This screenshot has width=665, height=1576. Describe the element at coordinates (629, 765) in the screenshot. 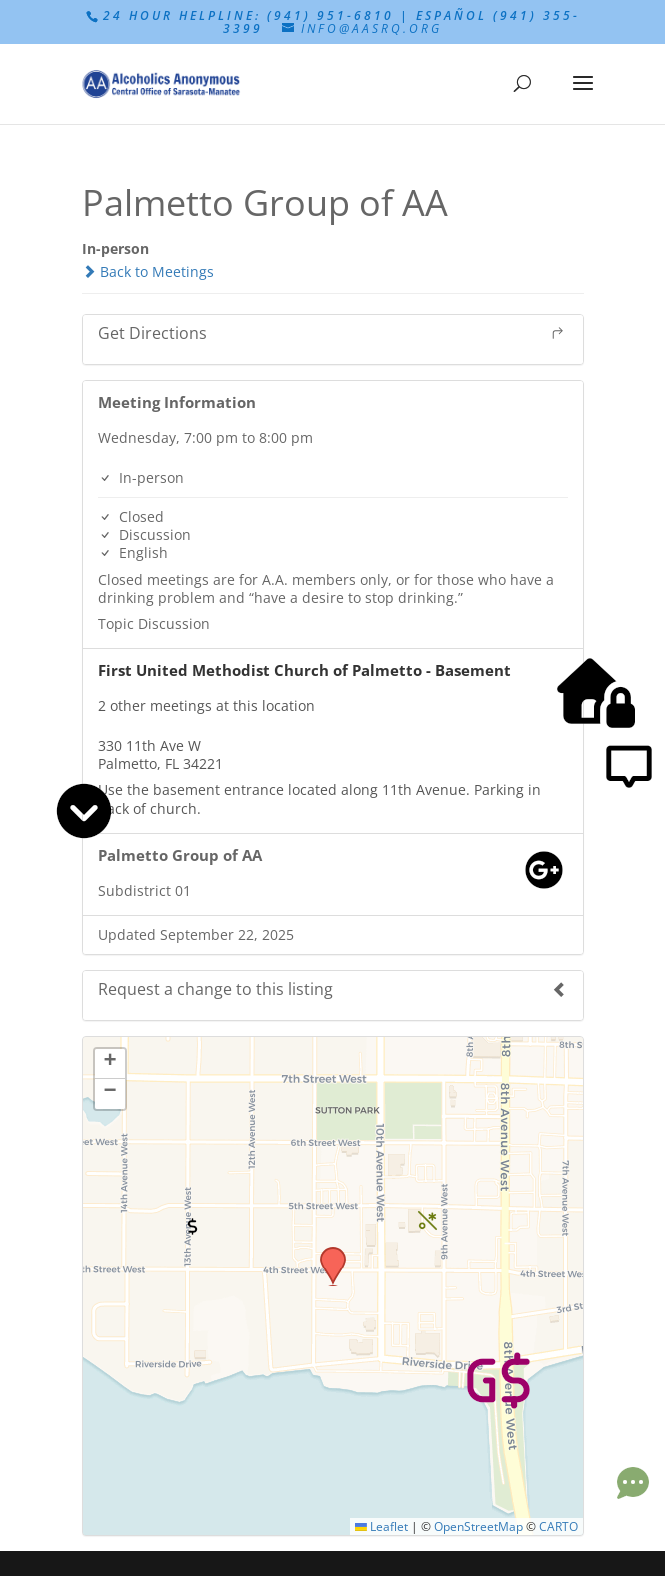

I see `open chat or messaging` at that location.